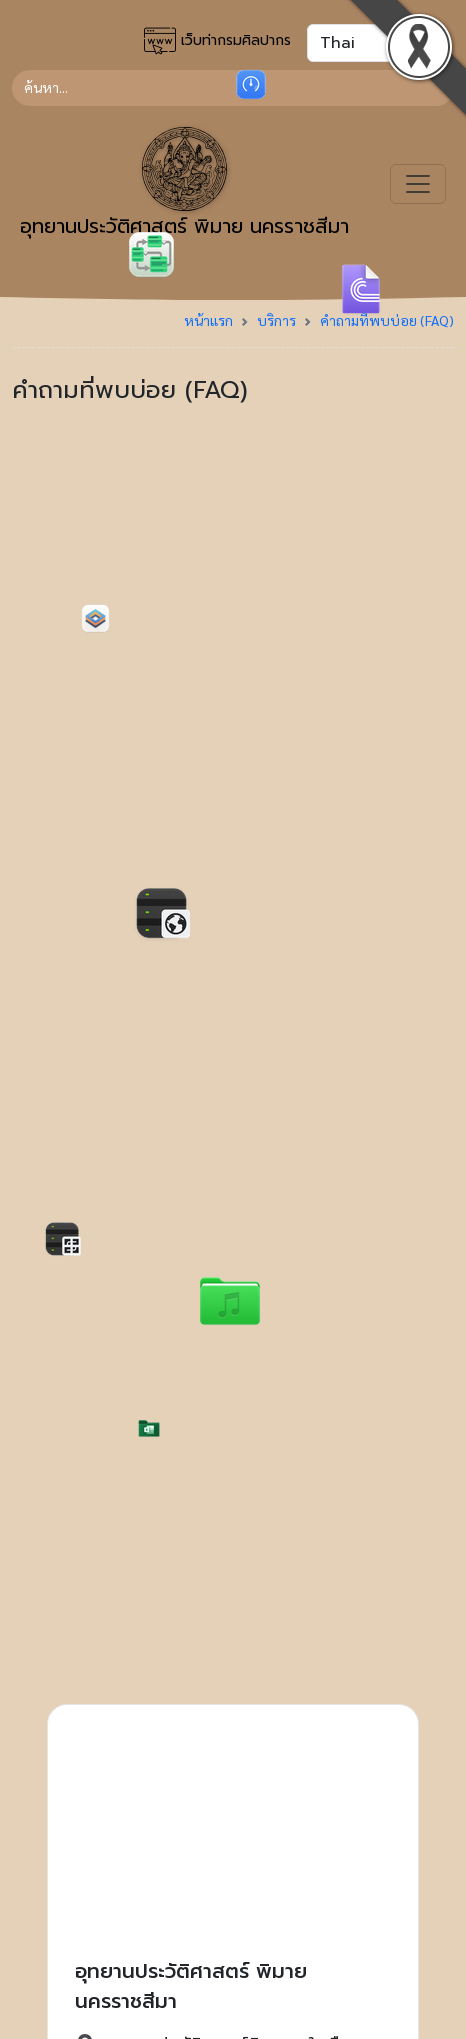 The image size is (466, 2039). What do you see at coordinates (251, 85) in the screenshot?
I see `open performance or speed settings` at bounding box center [251, 85].